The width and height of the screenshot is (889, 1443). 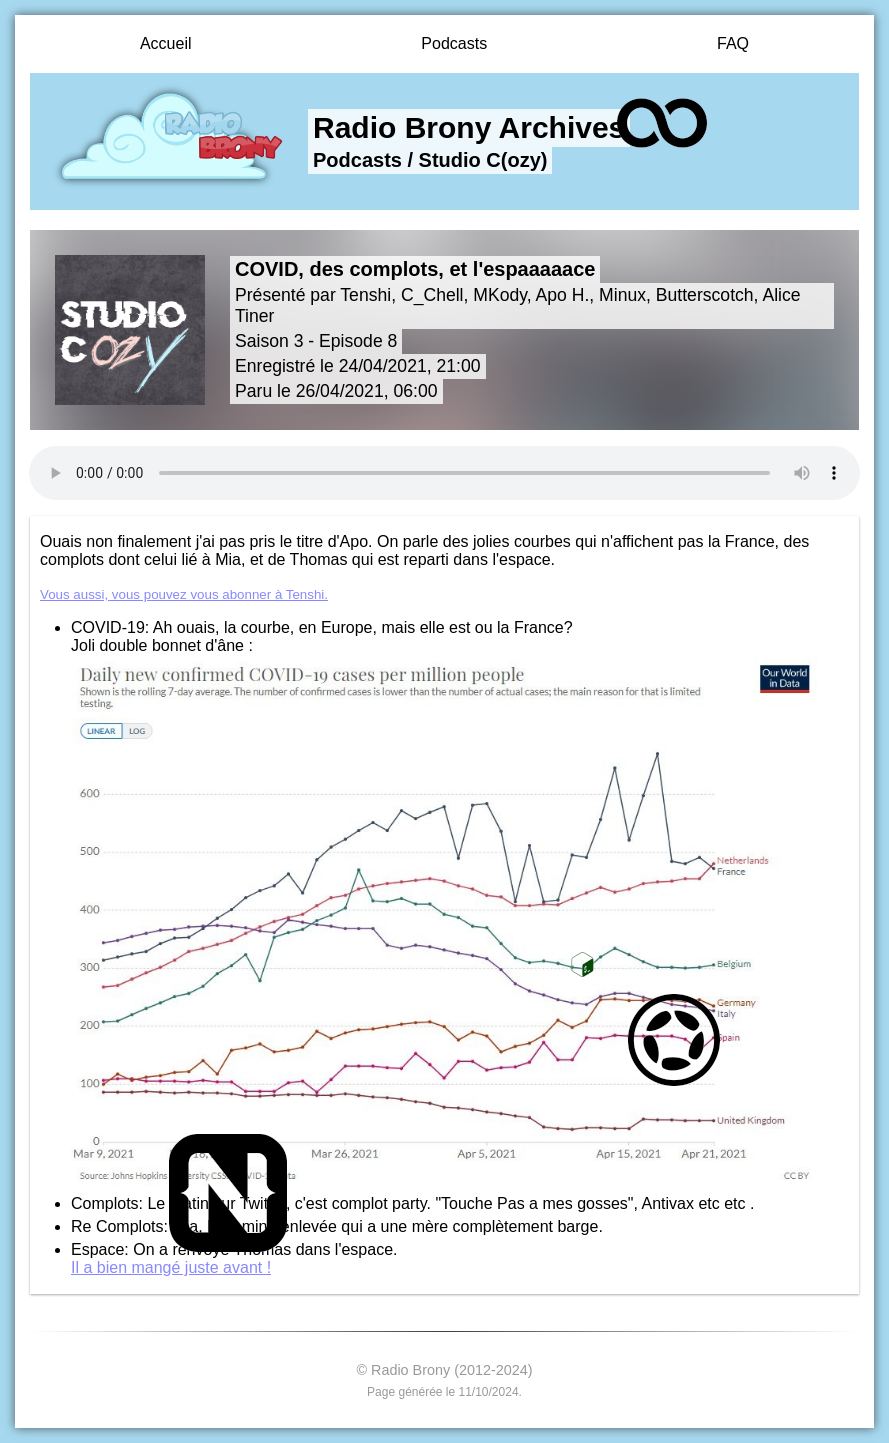 What do you see at coordinates (228, 1193) in the screenshot?
I see `nativescript app or framework logo` at bounding box center [228, 1193].